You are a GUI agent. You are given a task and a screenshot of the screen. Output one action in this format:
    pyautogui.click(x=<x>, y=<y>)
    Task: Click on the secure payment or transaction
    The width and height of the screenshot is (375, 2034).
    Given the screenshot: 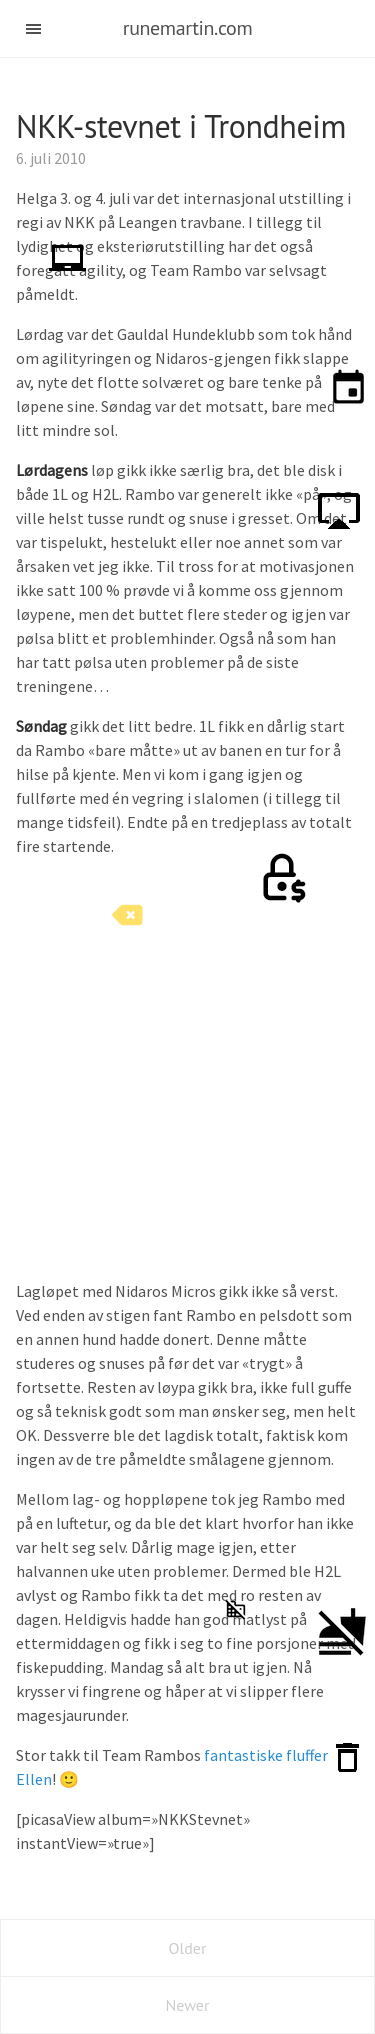 What is the action you would take?
    pyautogui.click(x=282, y=877)
    